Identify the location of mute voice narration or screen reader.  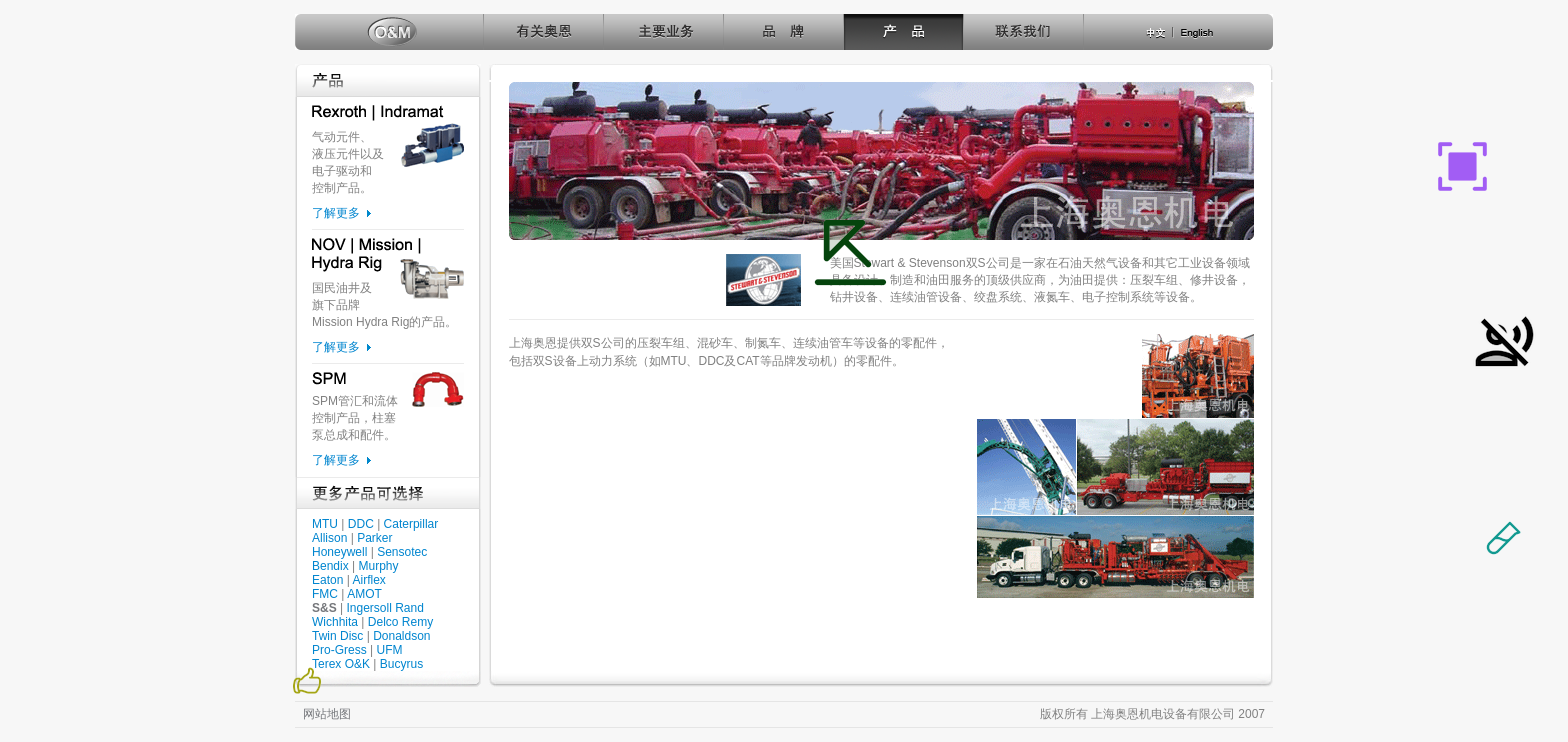
(1504, 342).